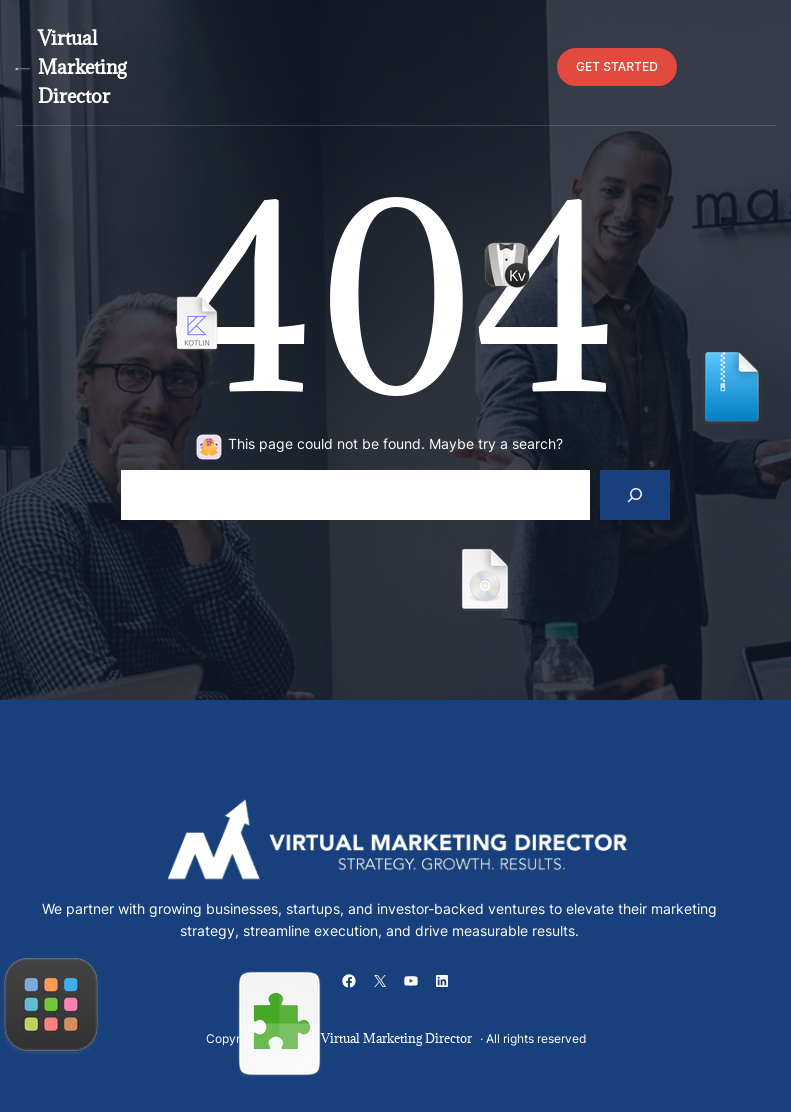 This screenshot has width=791, height=1112. Describe the element at coordinates (279, 1023) in the screenshot. I see `indicates an extension or plugin file type` at that location.